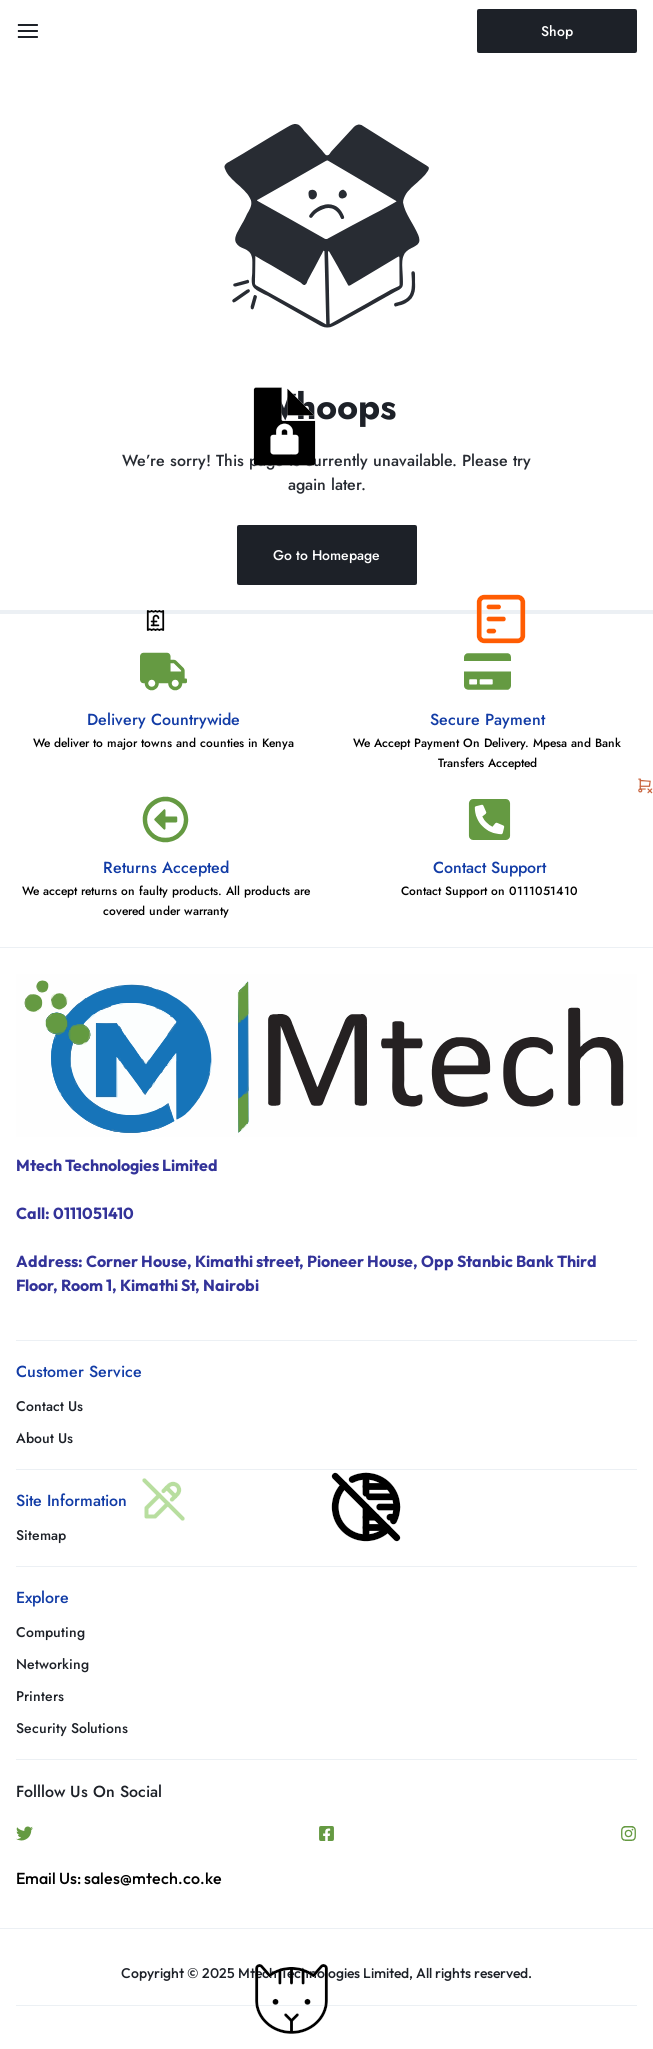 This screenshot has height=2049, width=653. Describe the element at coordinates (644, 785) in the screenshot. I see `remove item from cart` at that location.